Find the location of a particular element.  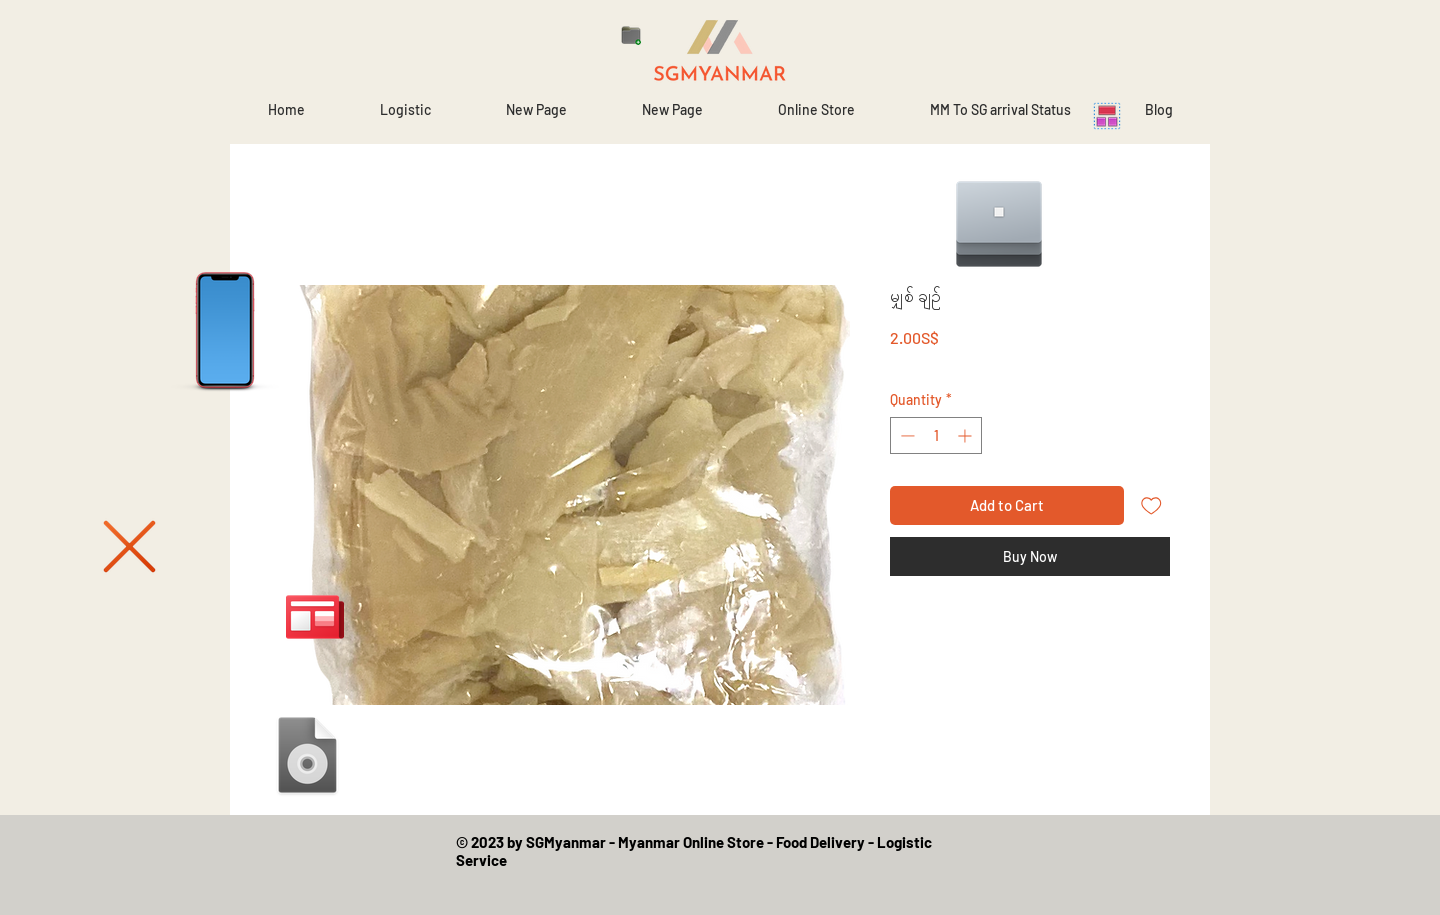

select all items in the current view is located at coordinates (1107, 116).